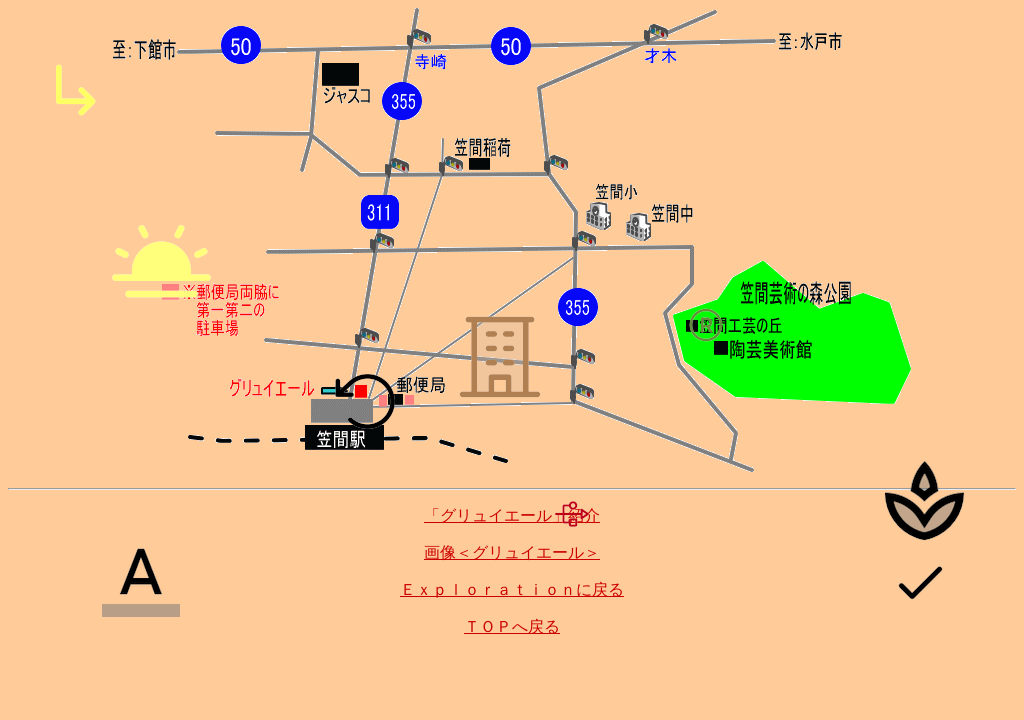  What do you see at coordinates (141, 578) in the screenshot?
I see `change text color` at bounding box center [141, 578].